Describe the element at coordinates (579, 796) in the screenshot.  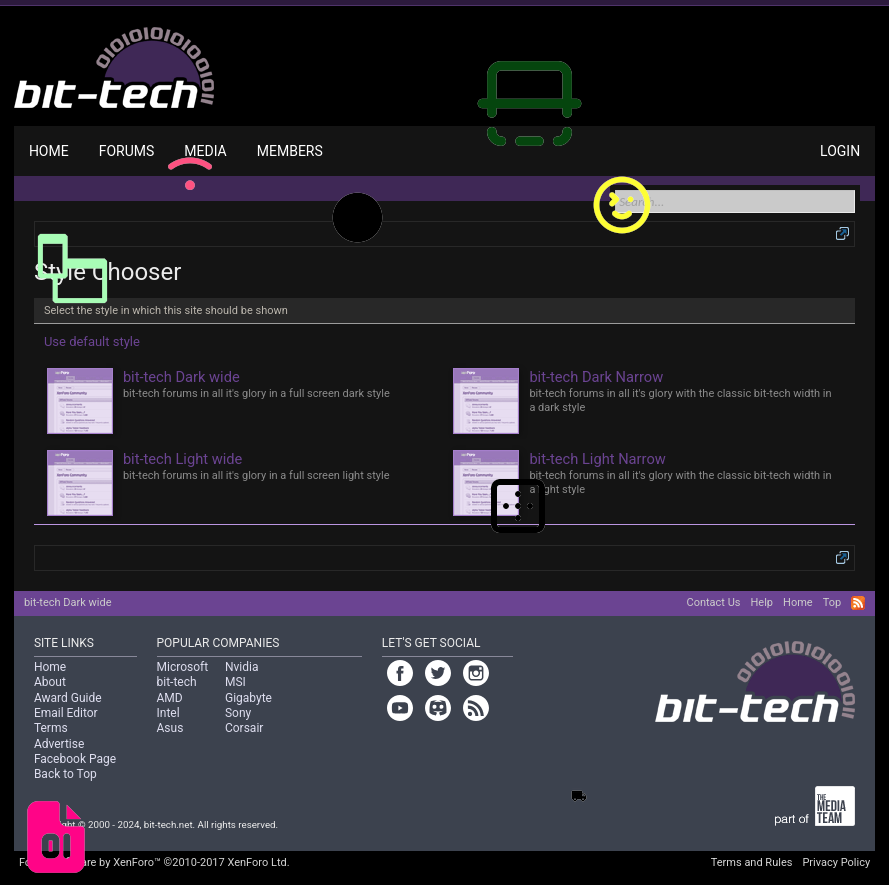
I see `track your delivery status` at that location.